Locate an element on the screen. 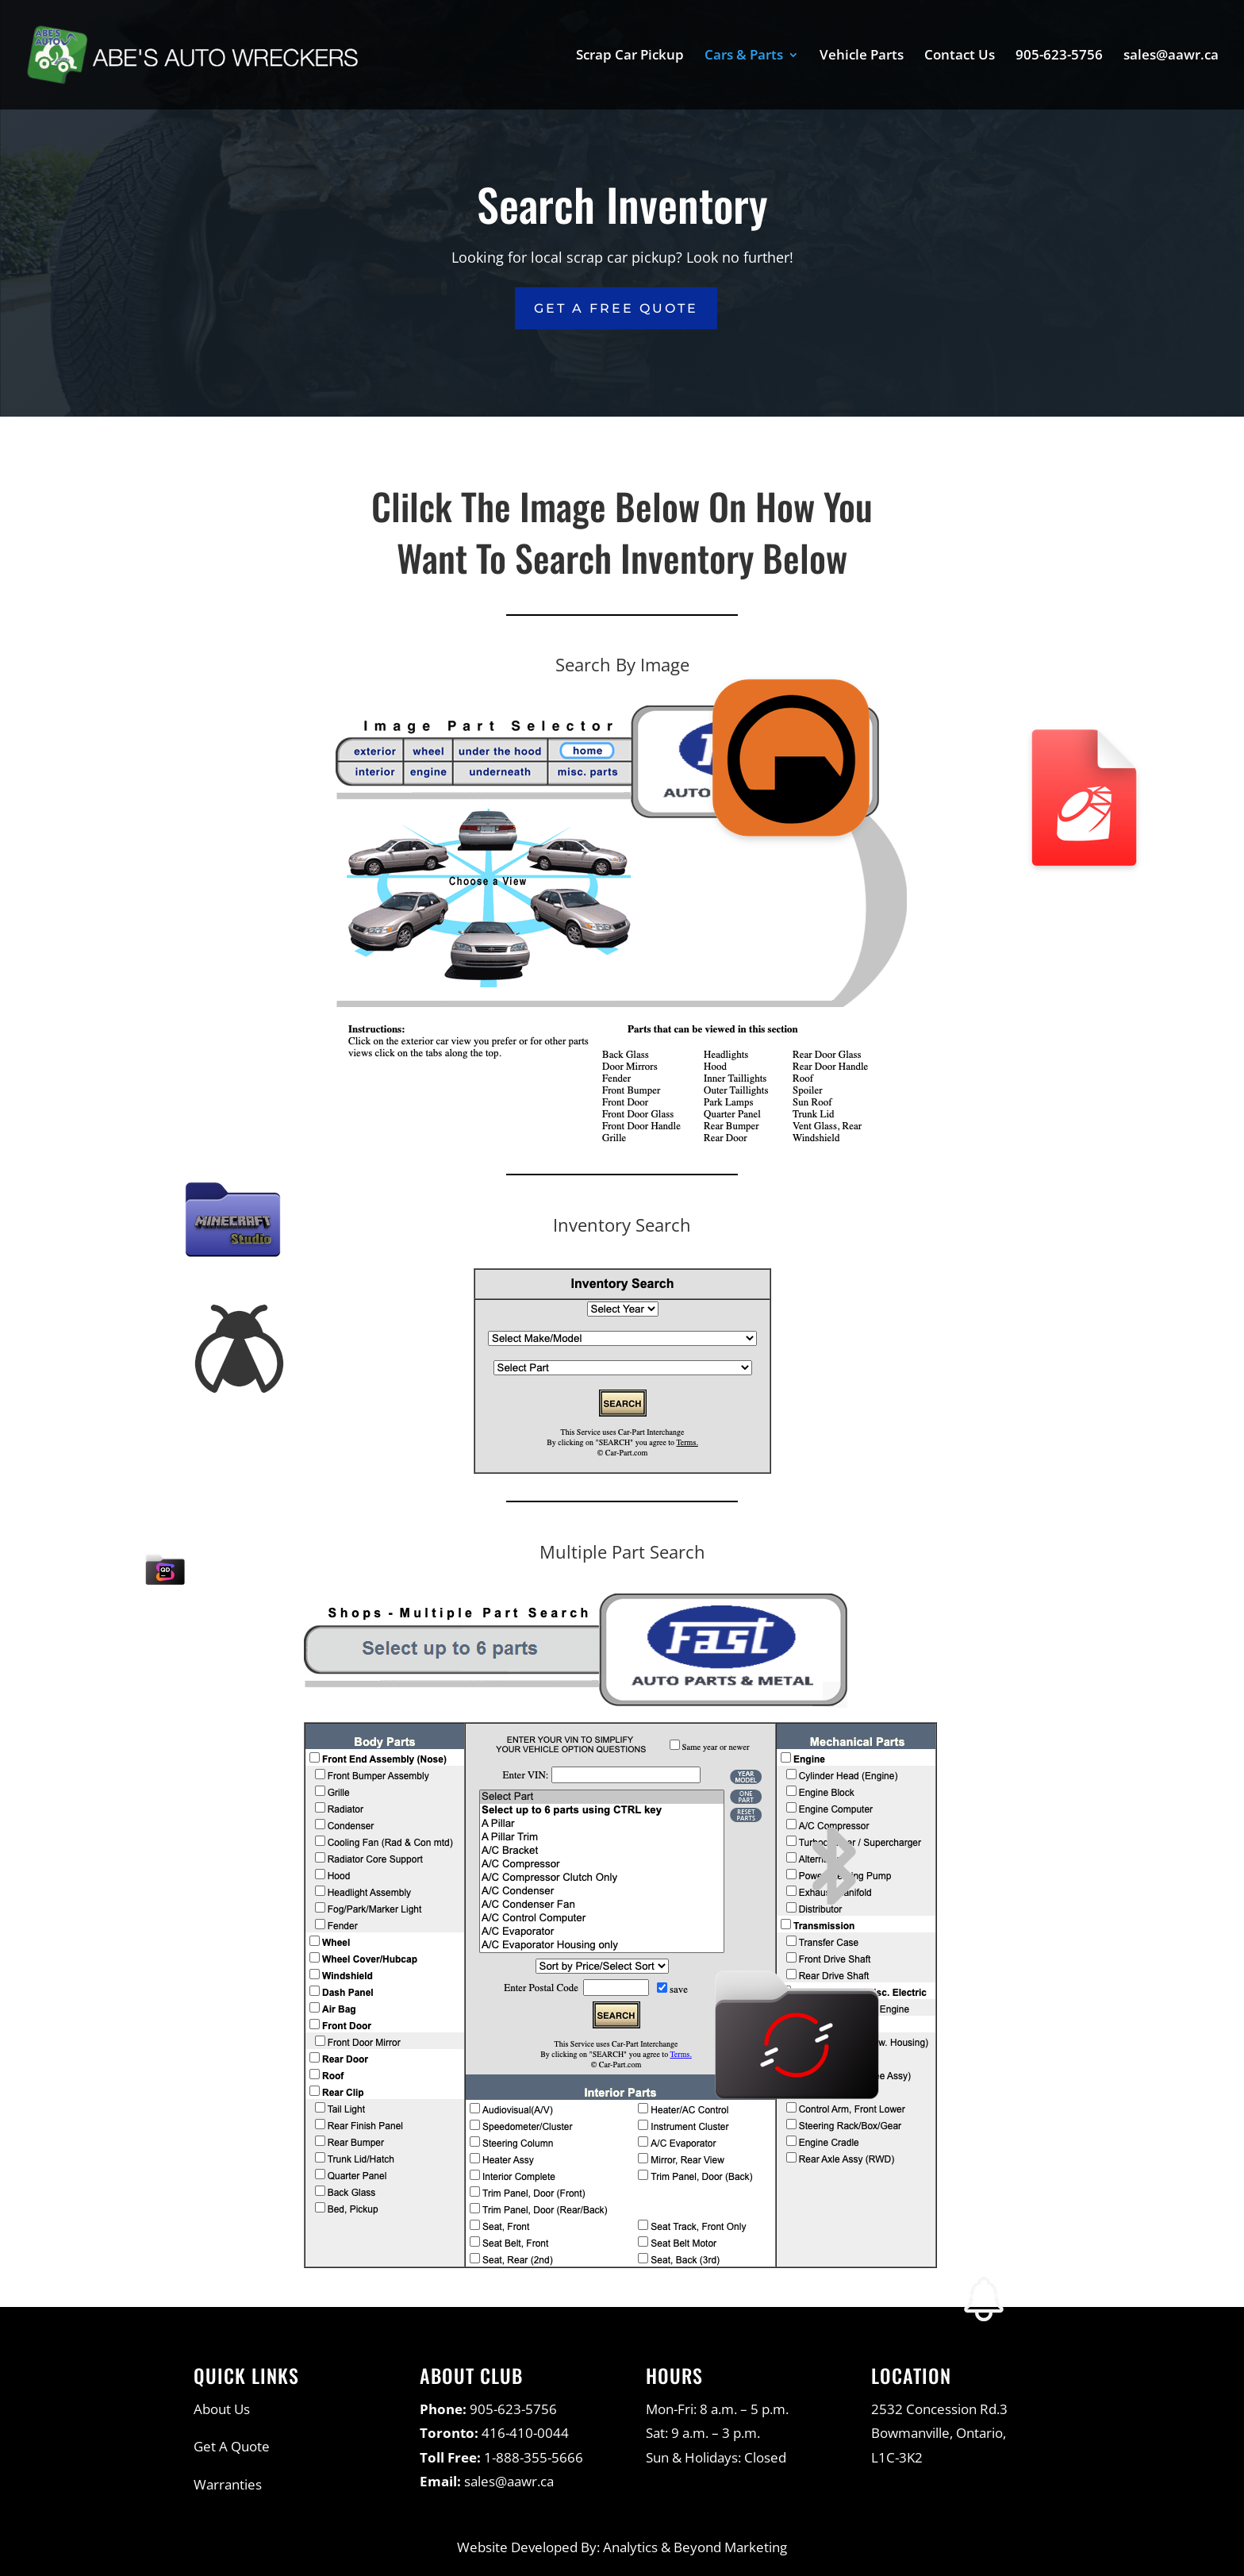 The height and width of the screenshot is (2576, 1244). open minecraft studio project folder is located at coordinates (232, 1222).